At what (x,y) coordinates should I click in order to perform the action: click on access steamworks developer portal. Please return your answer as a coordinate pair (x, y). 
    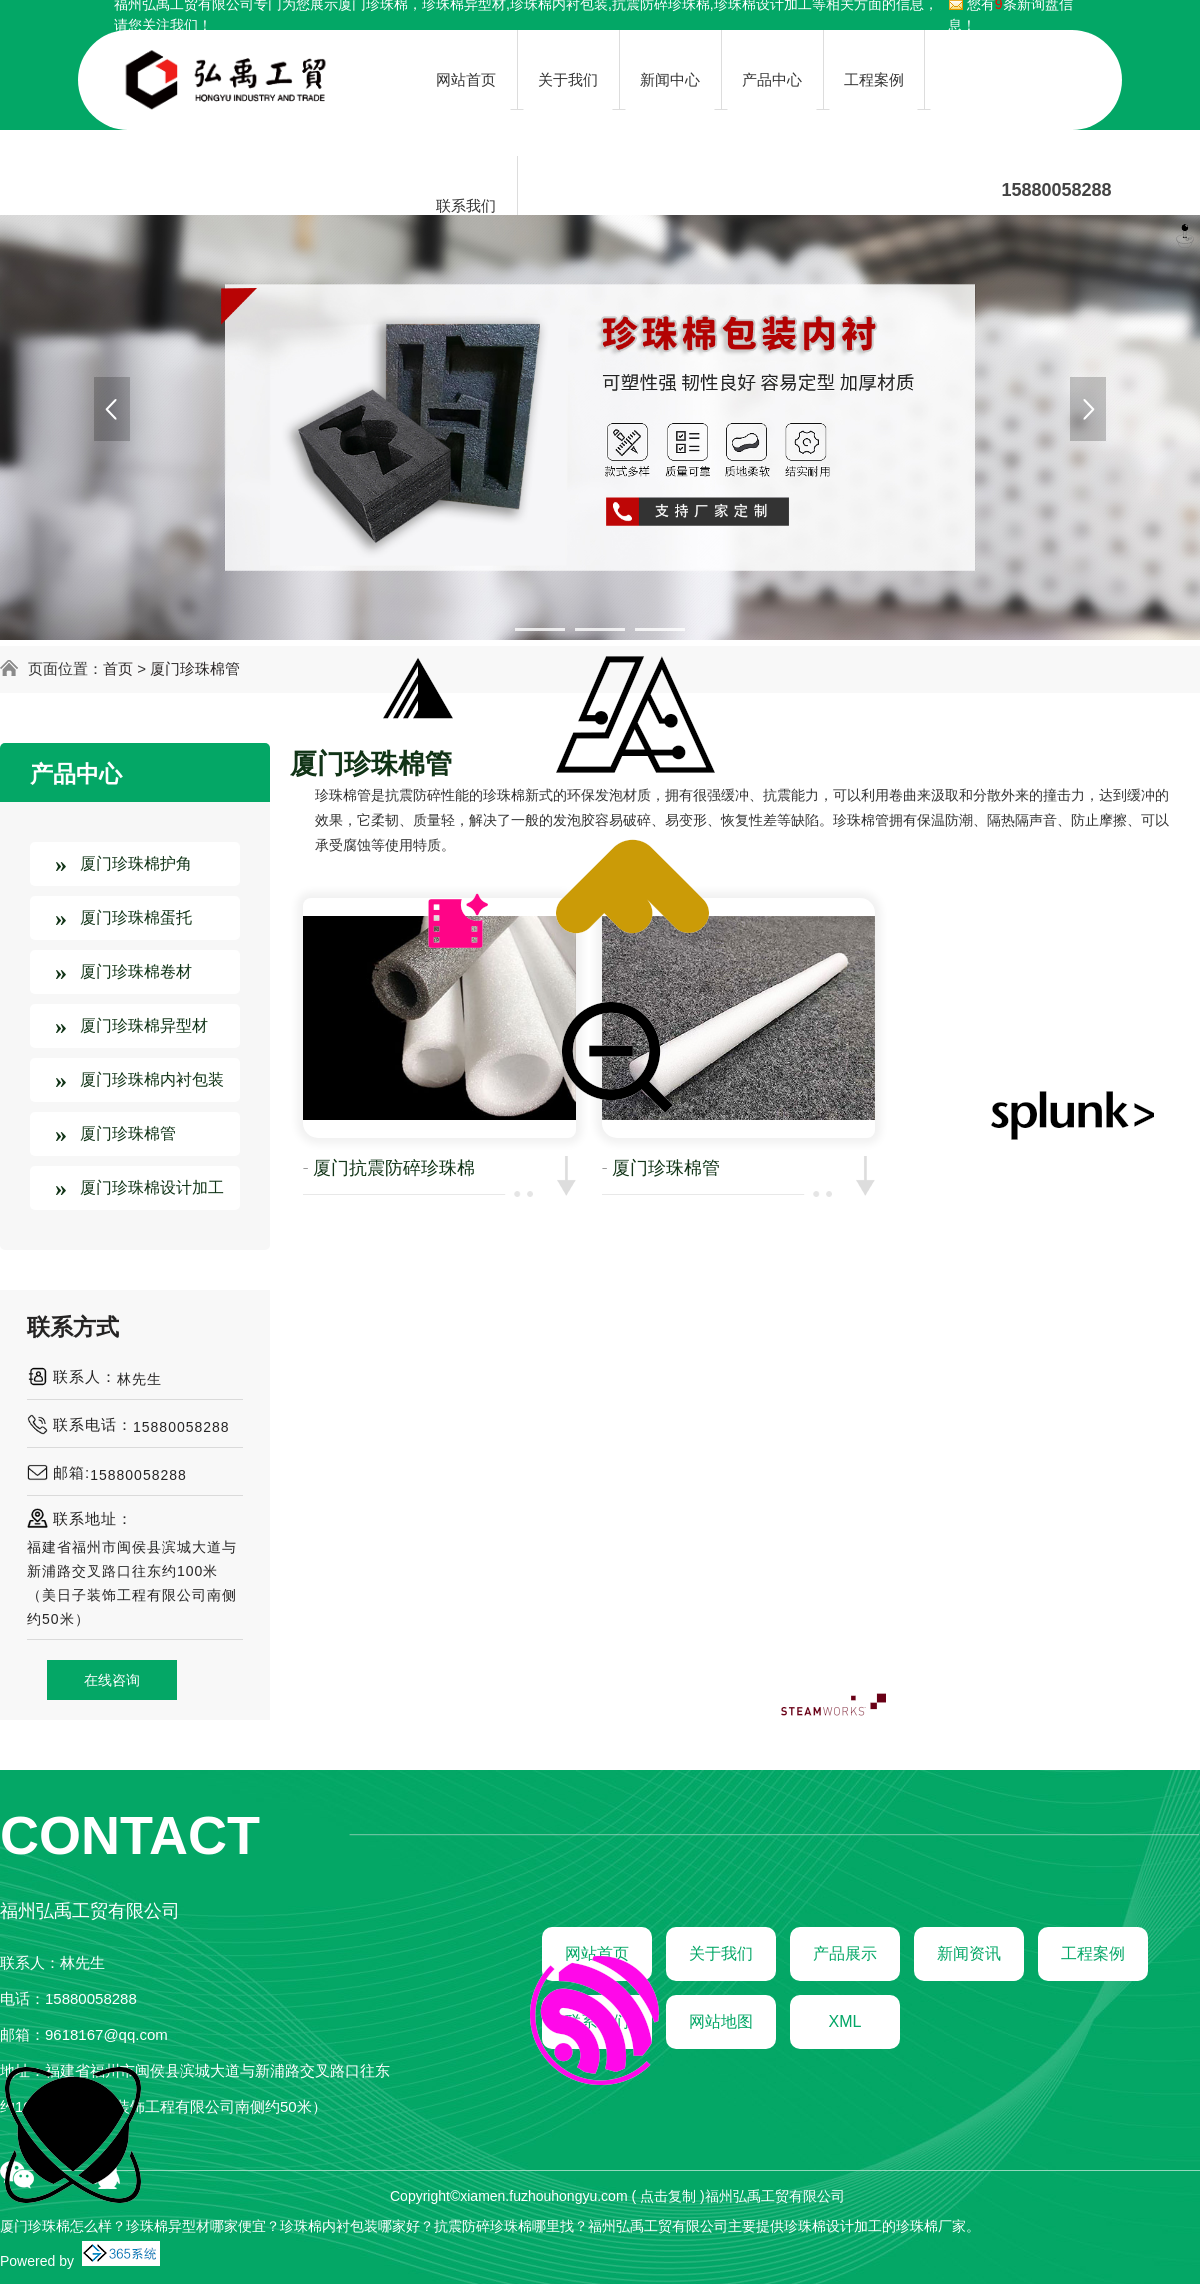
    Looking at the image, I should click on (833, 1704).